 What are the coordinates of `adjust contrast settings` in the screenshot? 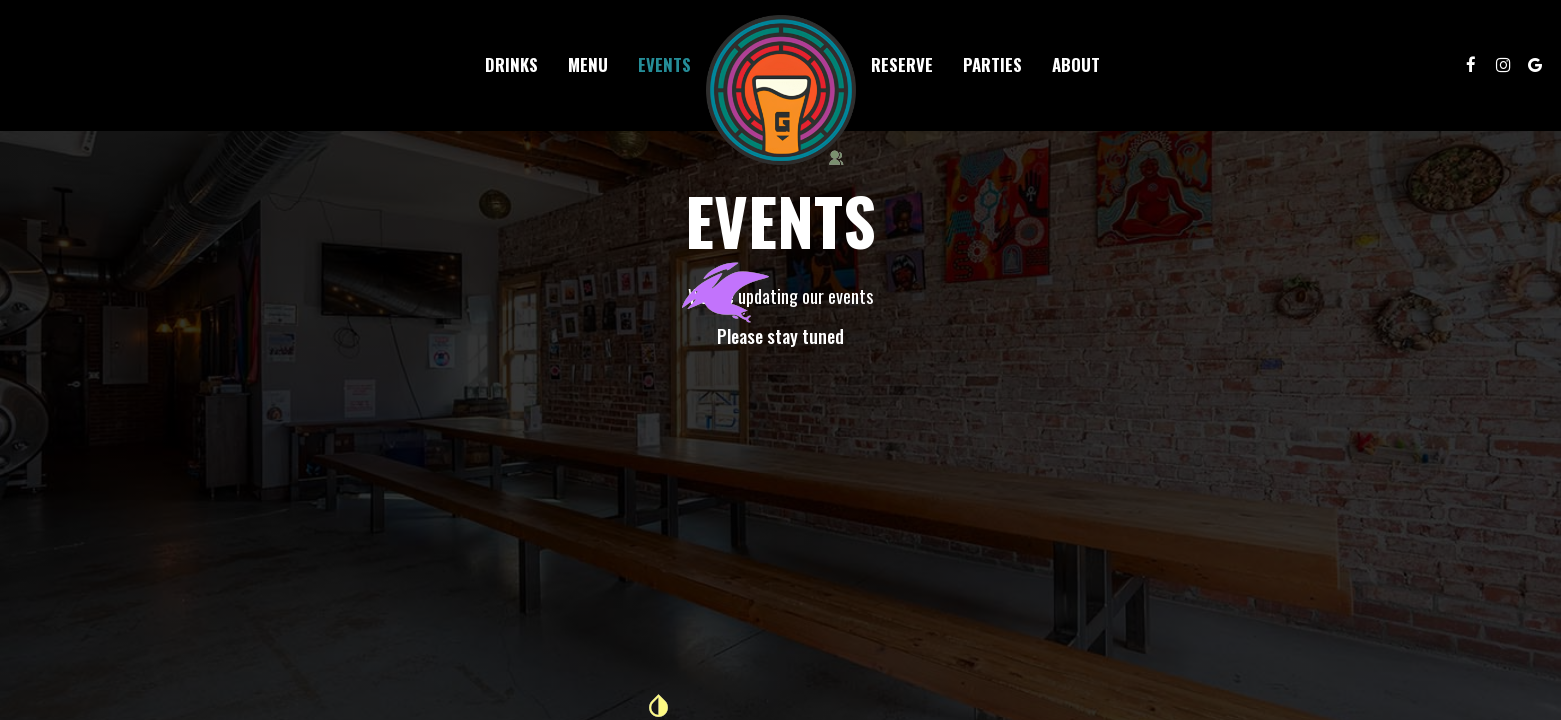 It's located at (658, 706).